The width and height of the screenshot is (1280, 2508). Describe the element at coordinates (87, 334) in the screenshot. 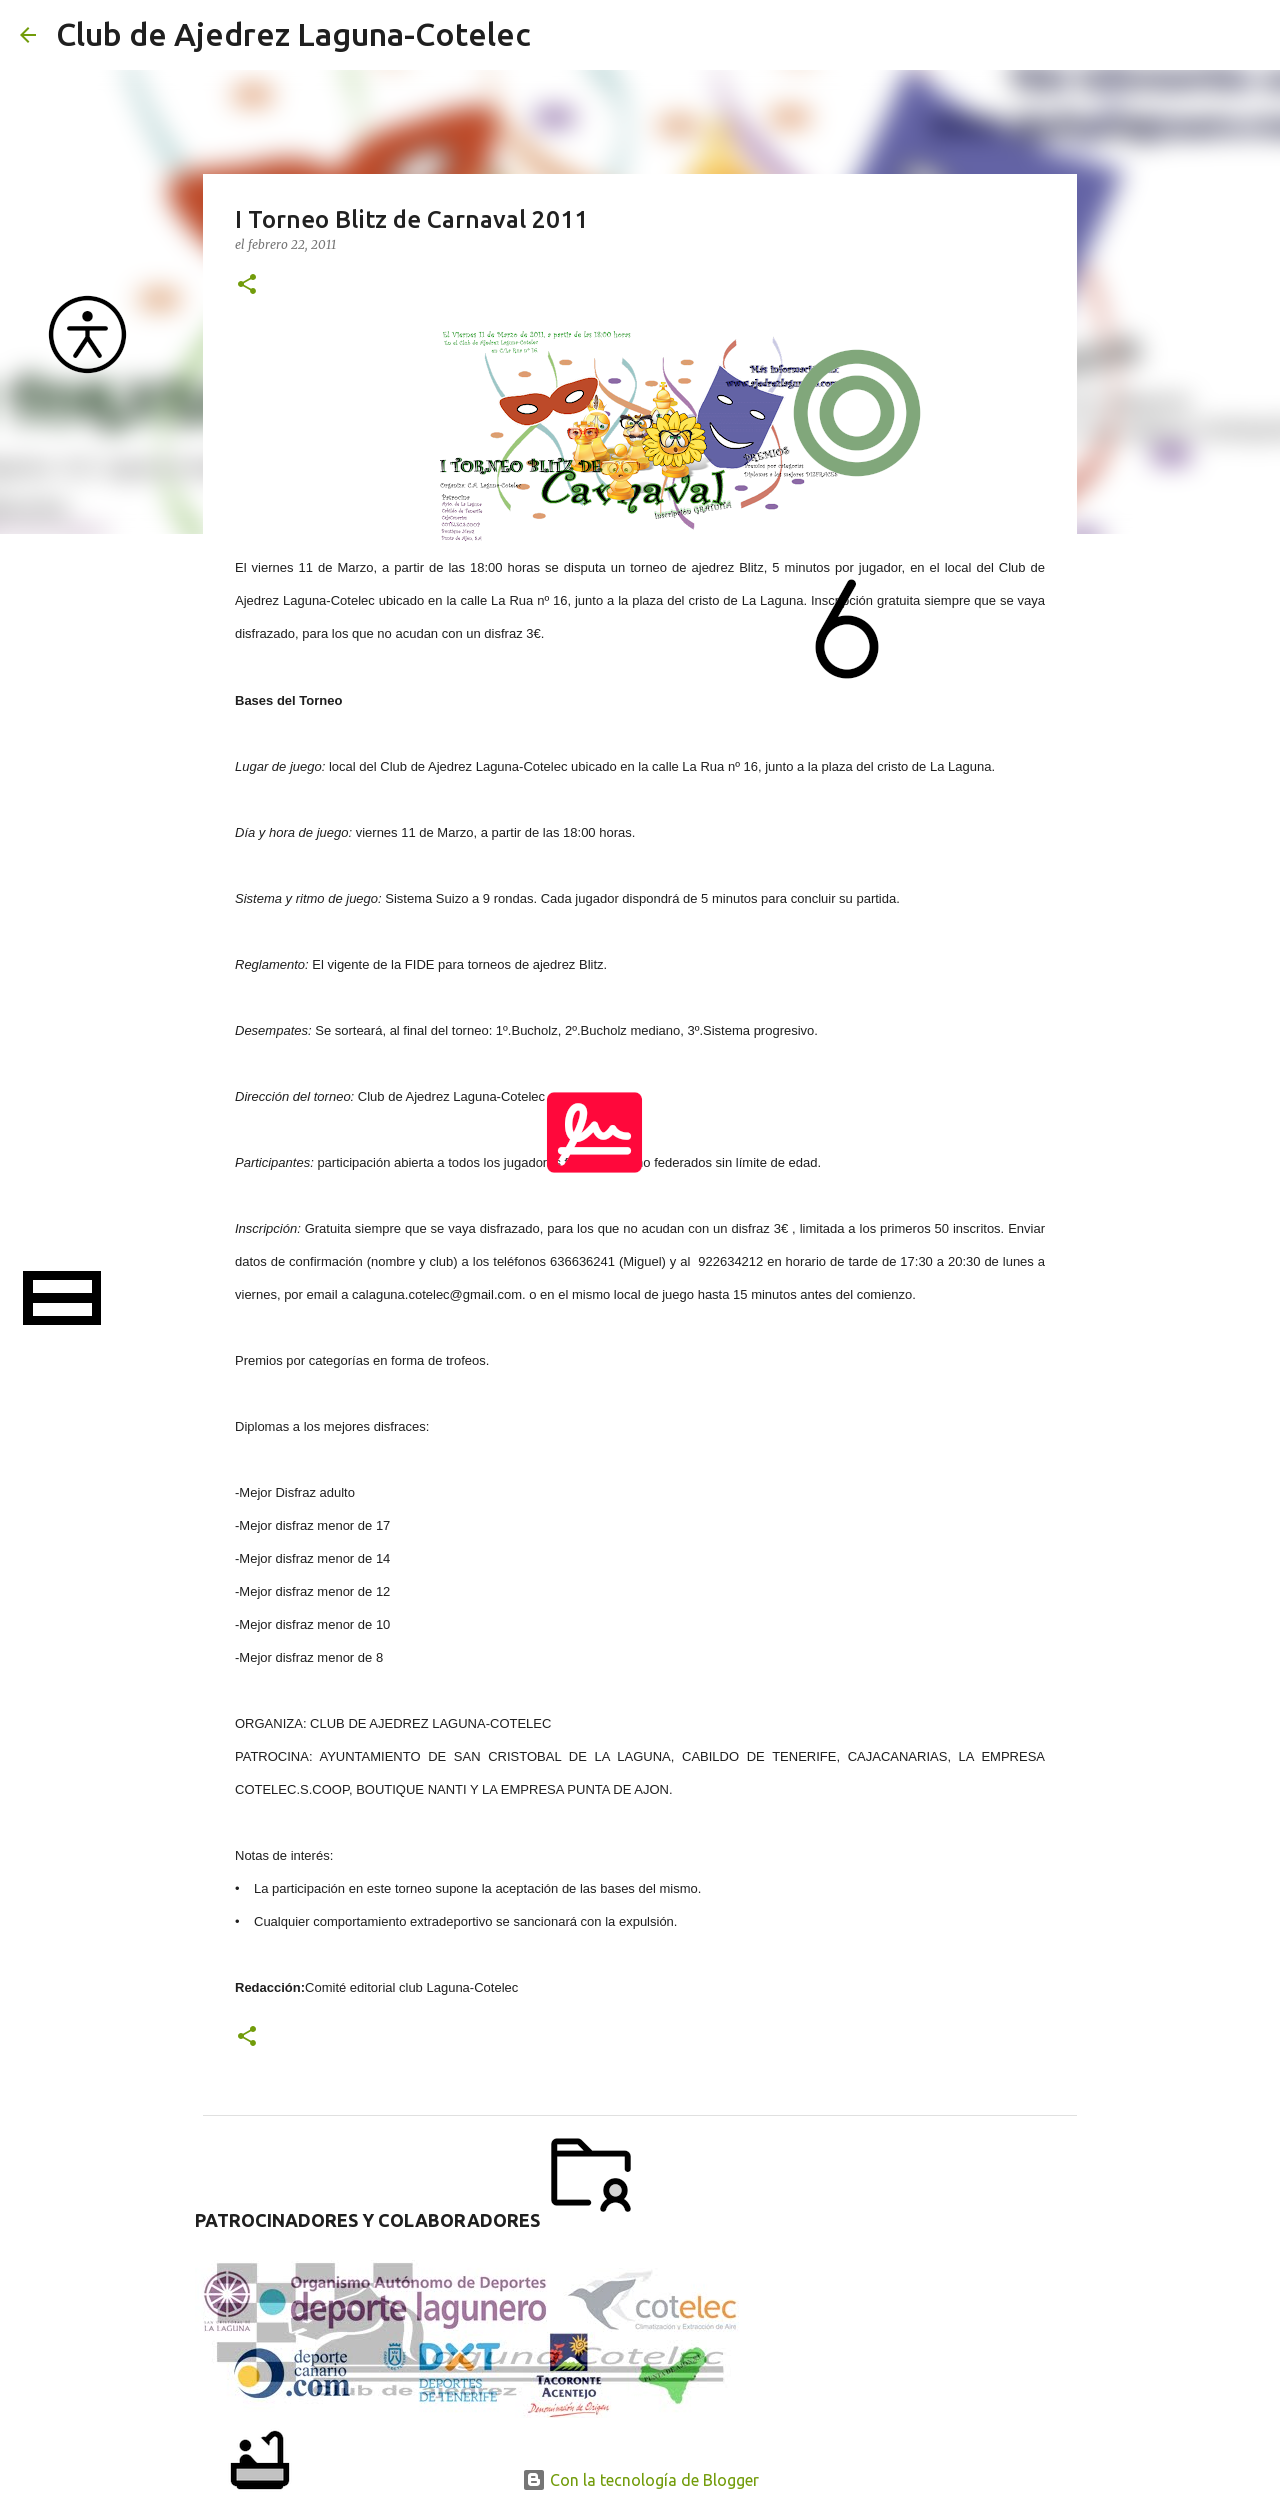

I see `view user profile` at that location.